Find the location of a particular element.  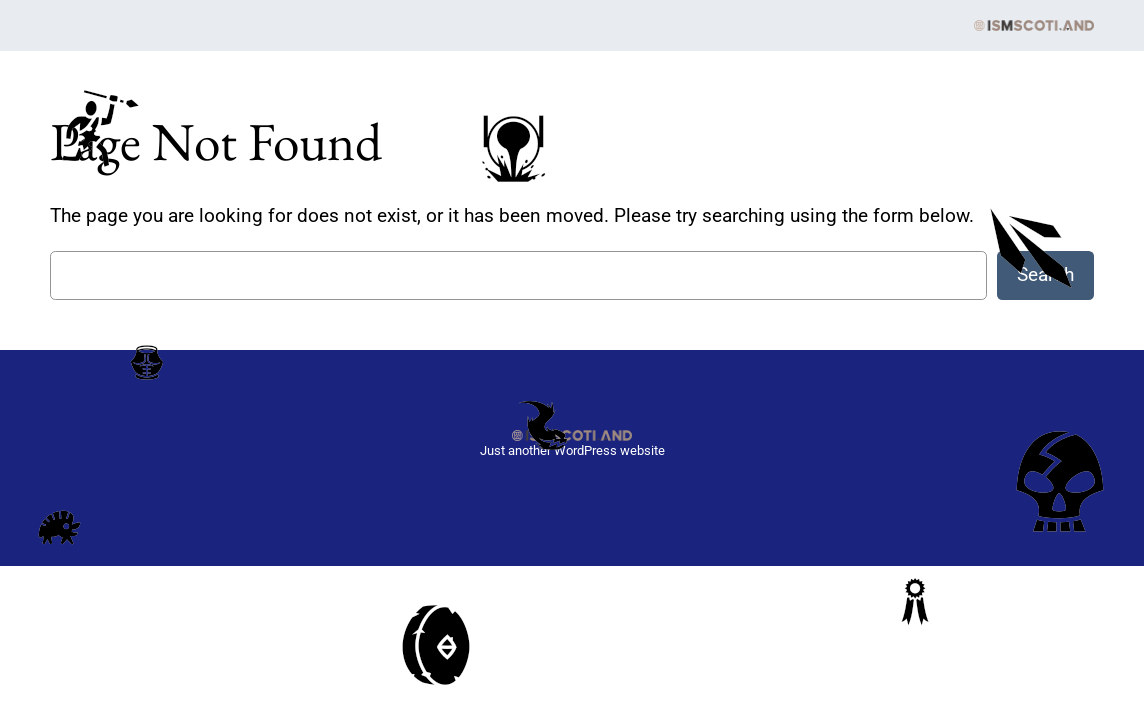

view achievements or awards is located at coordinates (915, 601).